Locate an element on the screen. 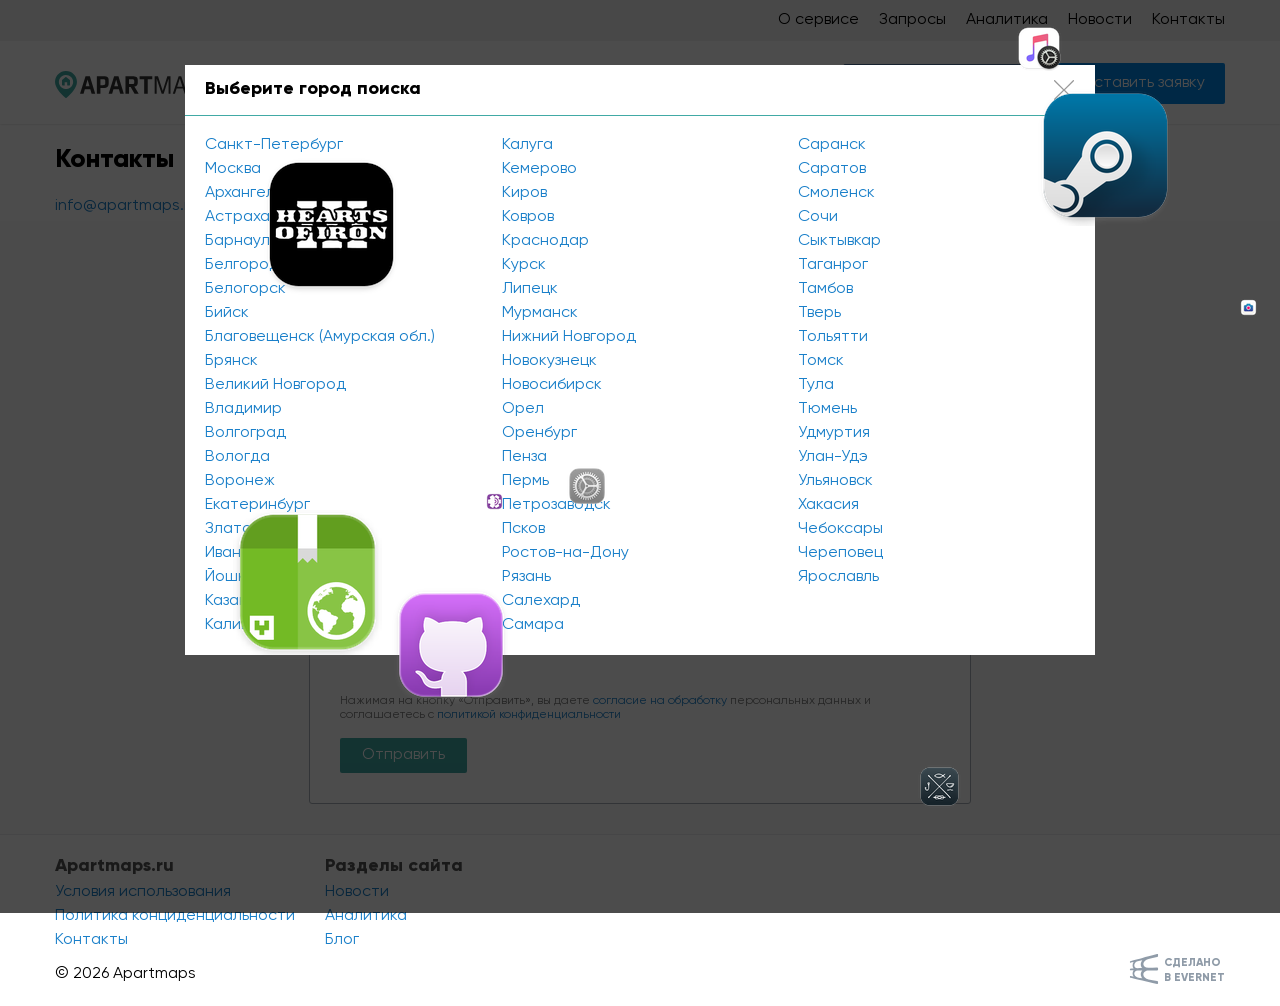 This screenshot has height=1006, width=1280. launch Hearts of Iron 3 strategy game is located at coordinates (331, 224).